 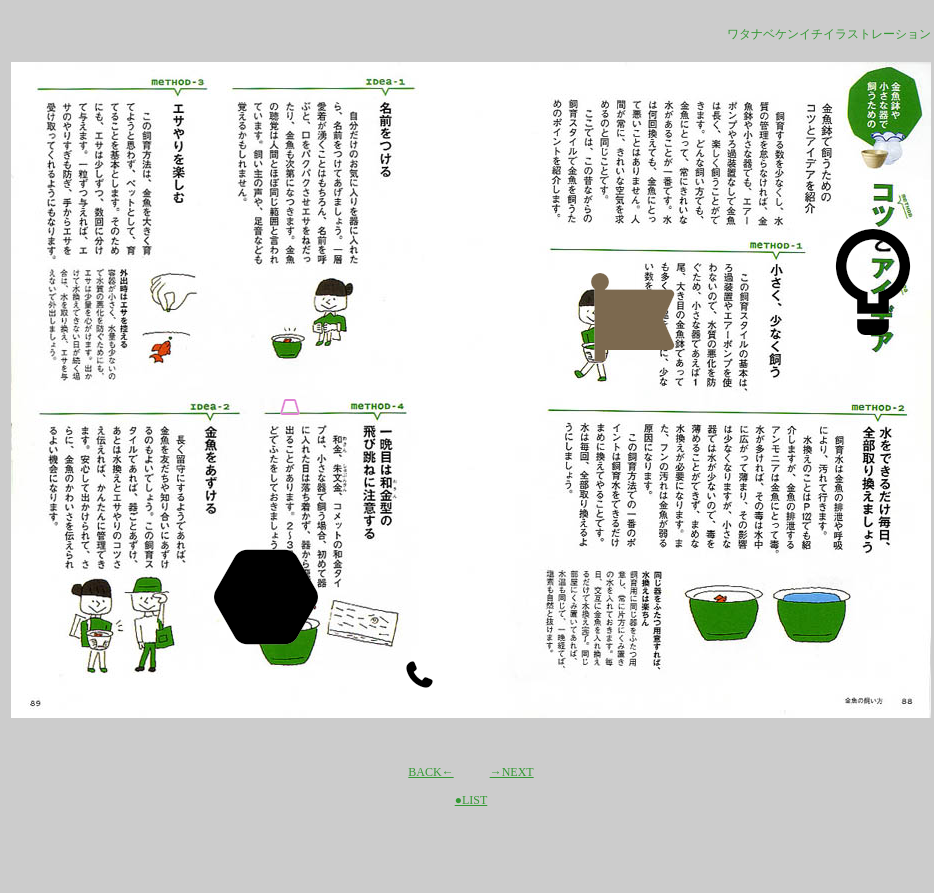 I want to click on Font Awesome brand logo, so click(x=633, y=317).